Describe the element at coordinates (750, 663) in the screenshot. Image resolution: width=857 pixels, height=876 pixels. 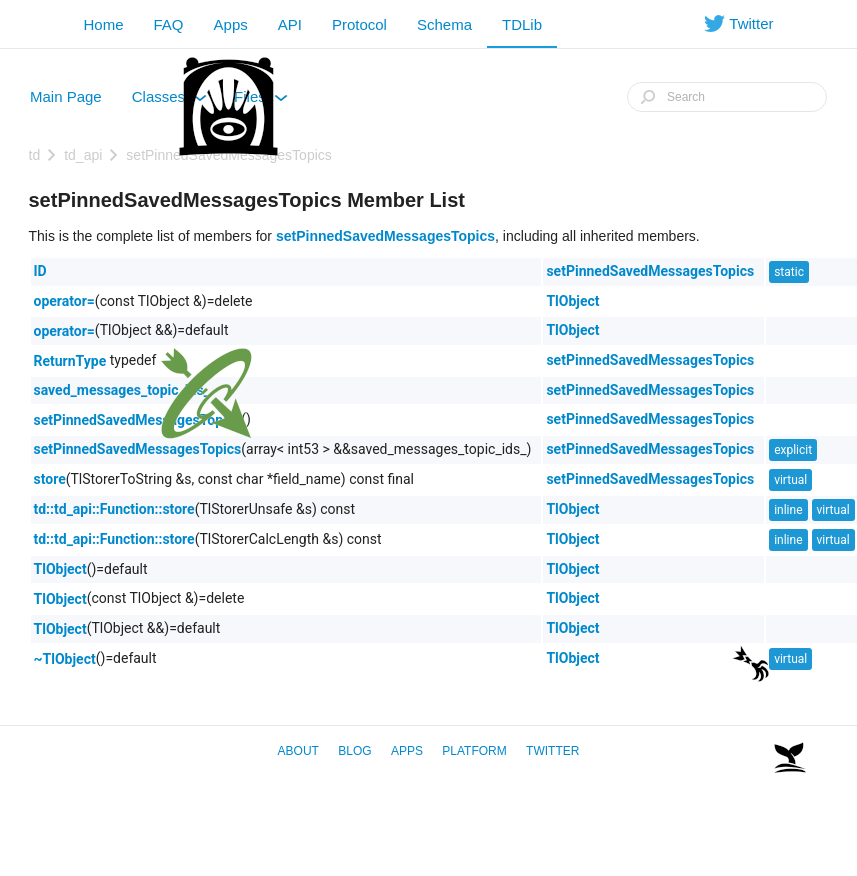
I see `bird foot or talon game element` at that location.